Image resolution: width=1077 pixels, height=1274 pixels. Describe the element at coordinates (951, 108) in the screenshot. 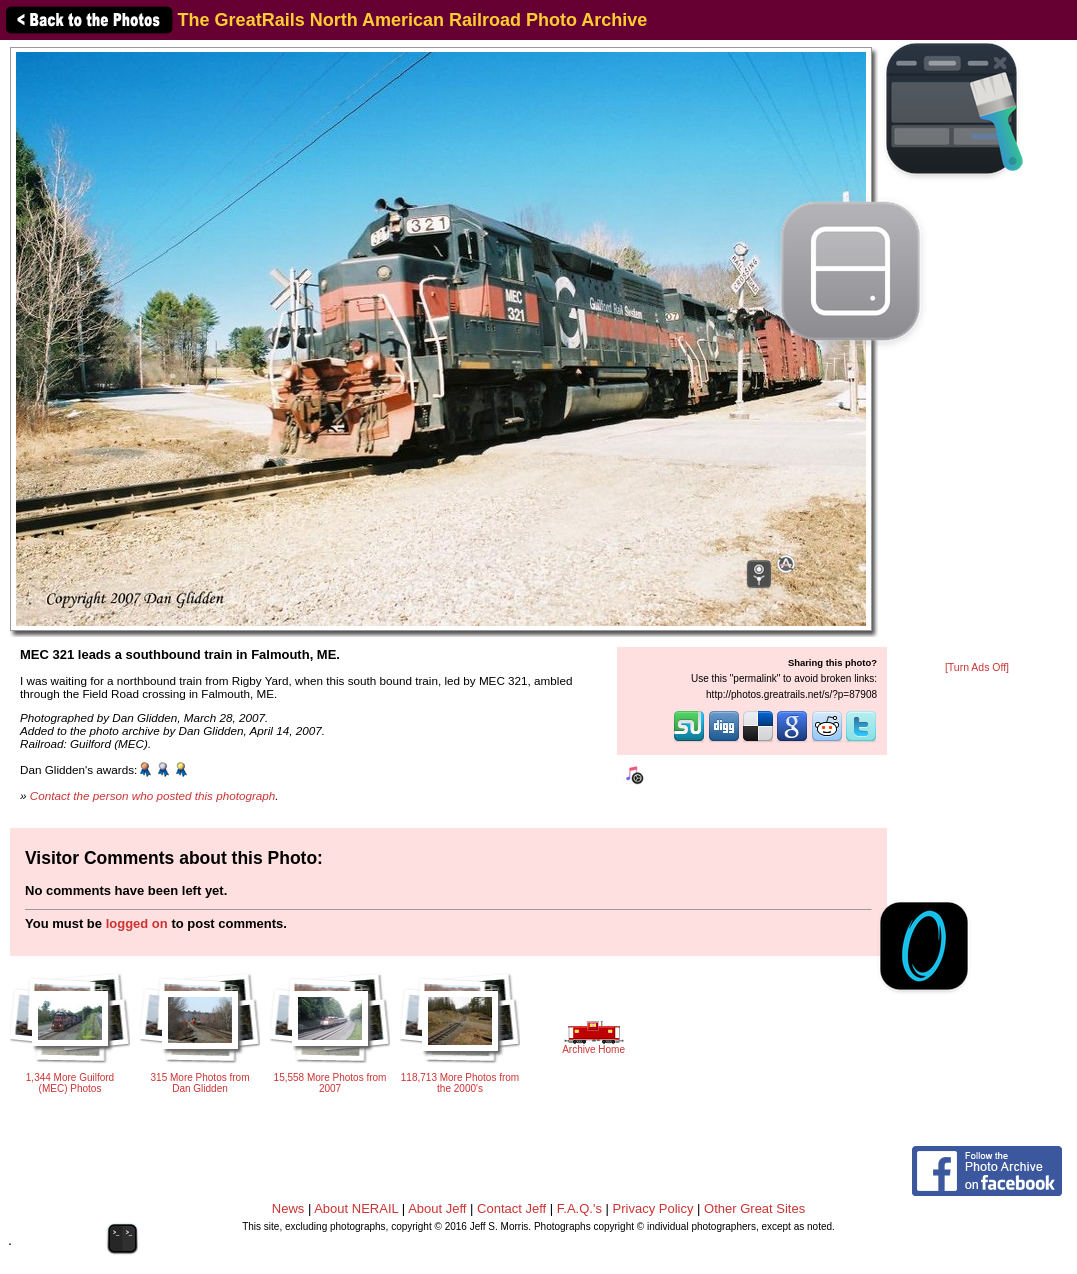

I see `open AdwSteamGtk to customize Steam's appearance` at that location.